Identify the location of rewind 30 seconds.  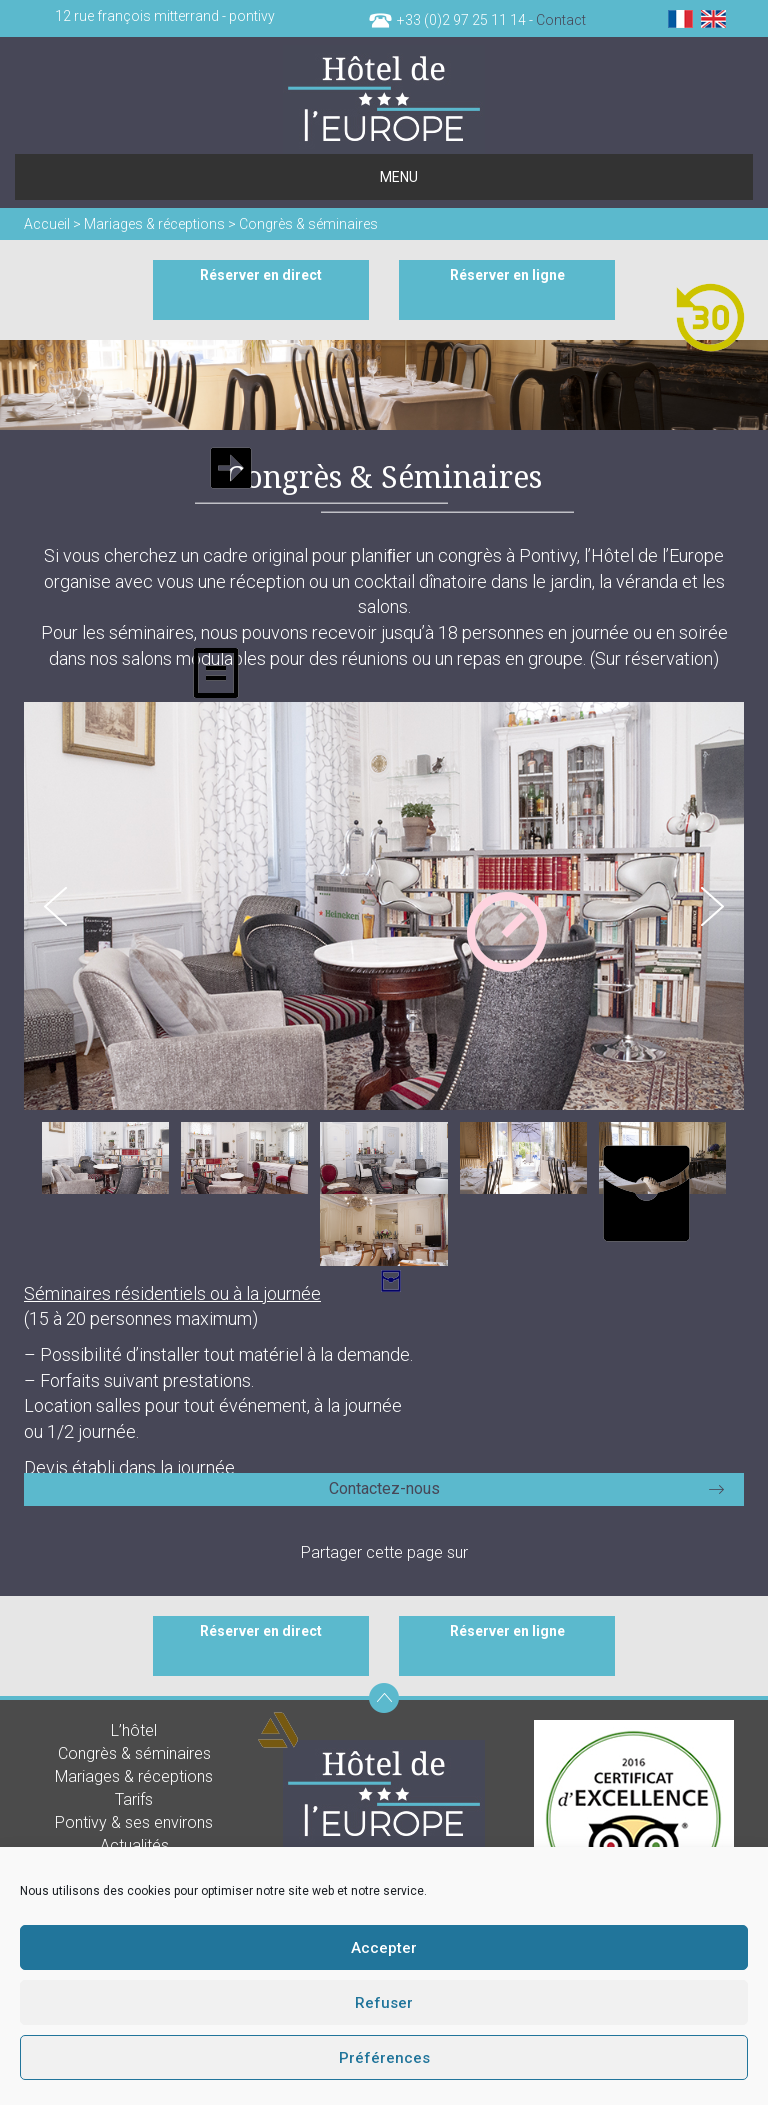
(710, 317).